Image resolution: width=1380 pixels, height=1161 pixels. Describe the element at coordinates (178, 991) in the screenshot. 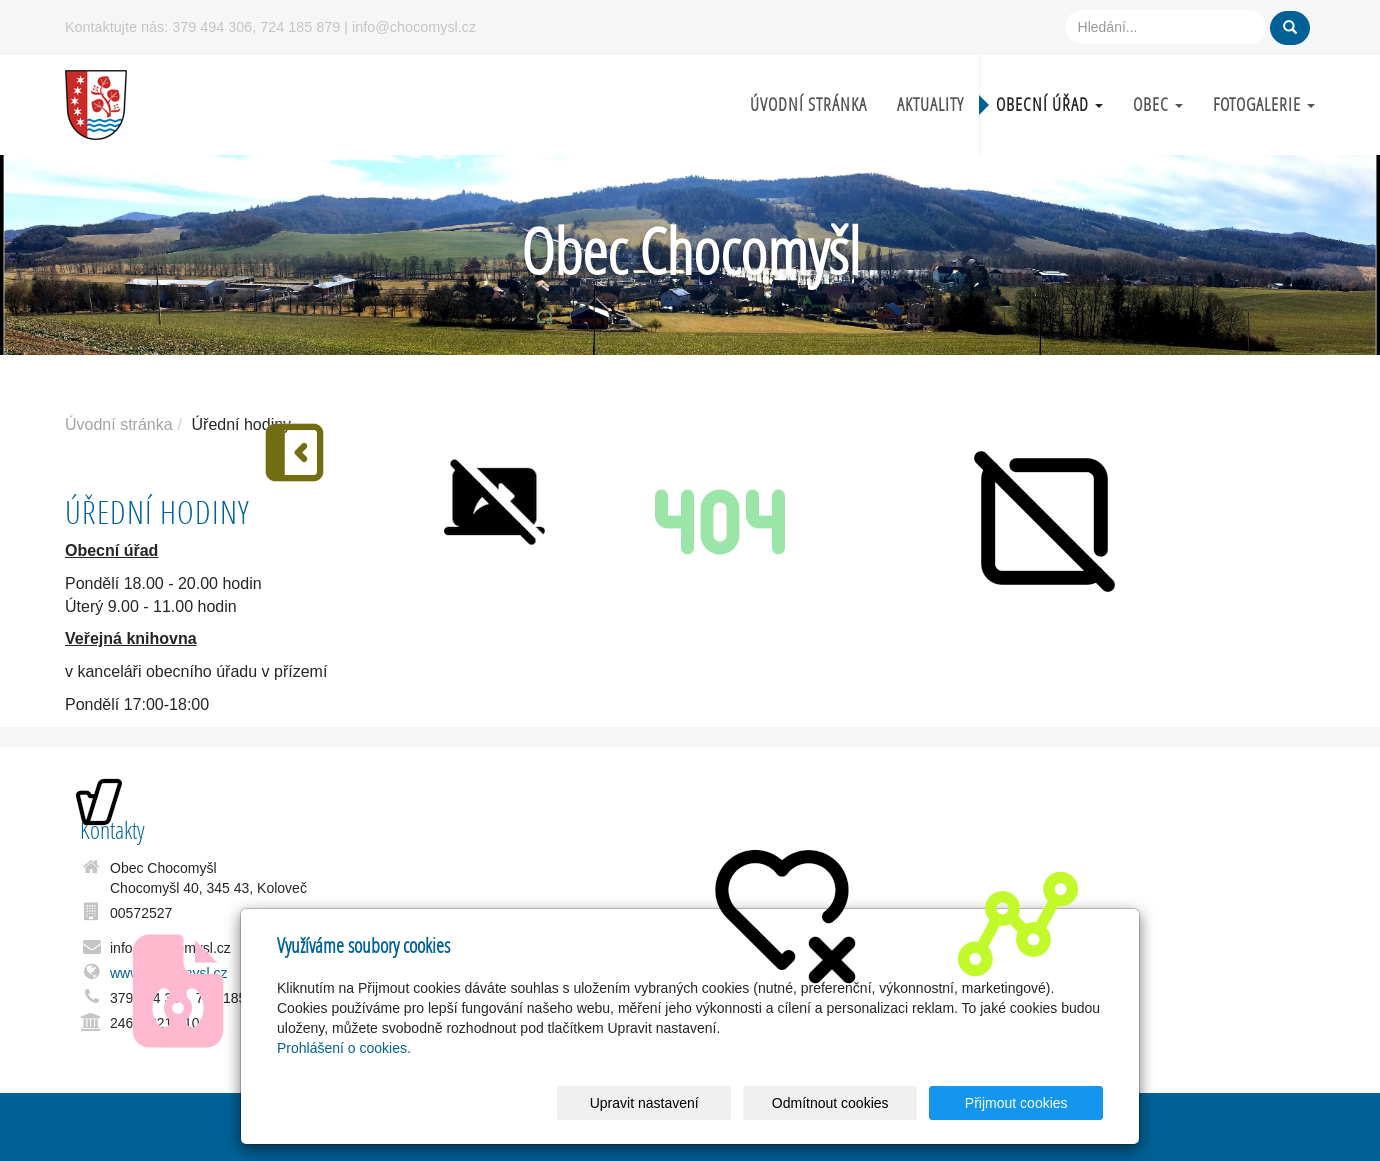

I see `access audio or media file` at that location.